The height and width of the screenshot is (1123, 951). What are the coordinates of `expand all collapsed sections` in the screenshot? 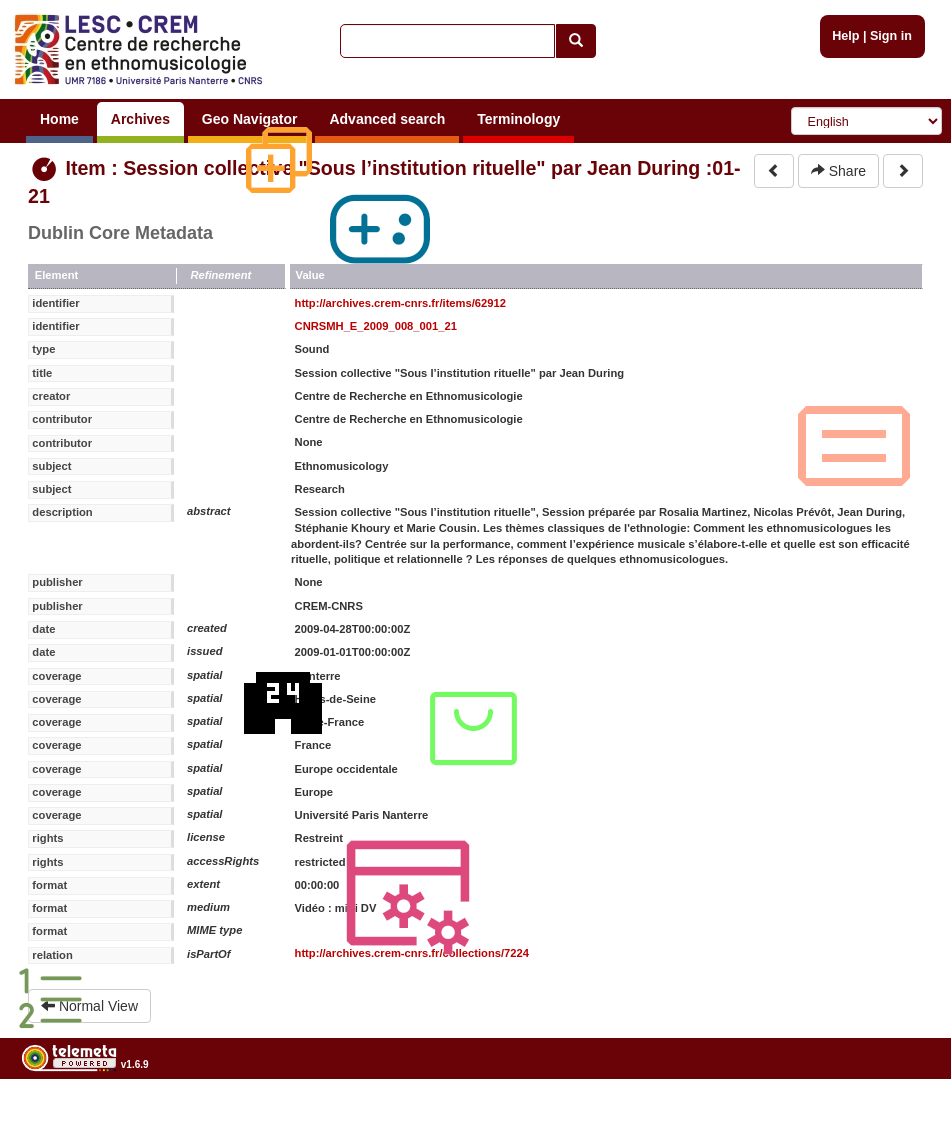 It's located at (279, 160).